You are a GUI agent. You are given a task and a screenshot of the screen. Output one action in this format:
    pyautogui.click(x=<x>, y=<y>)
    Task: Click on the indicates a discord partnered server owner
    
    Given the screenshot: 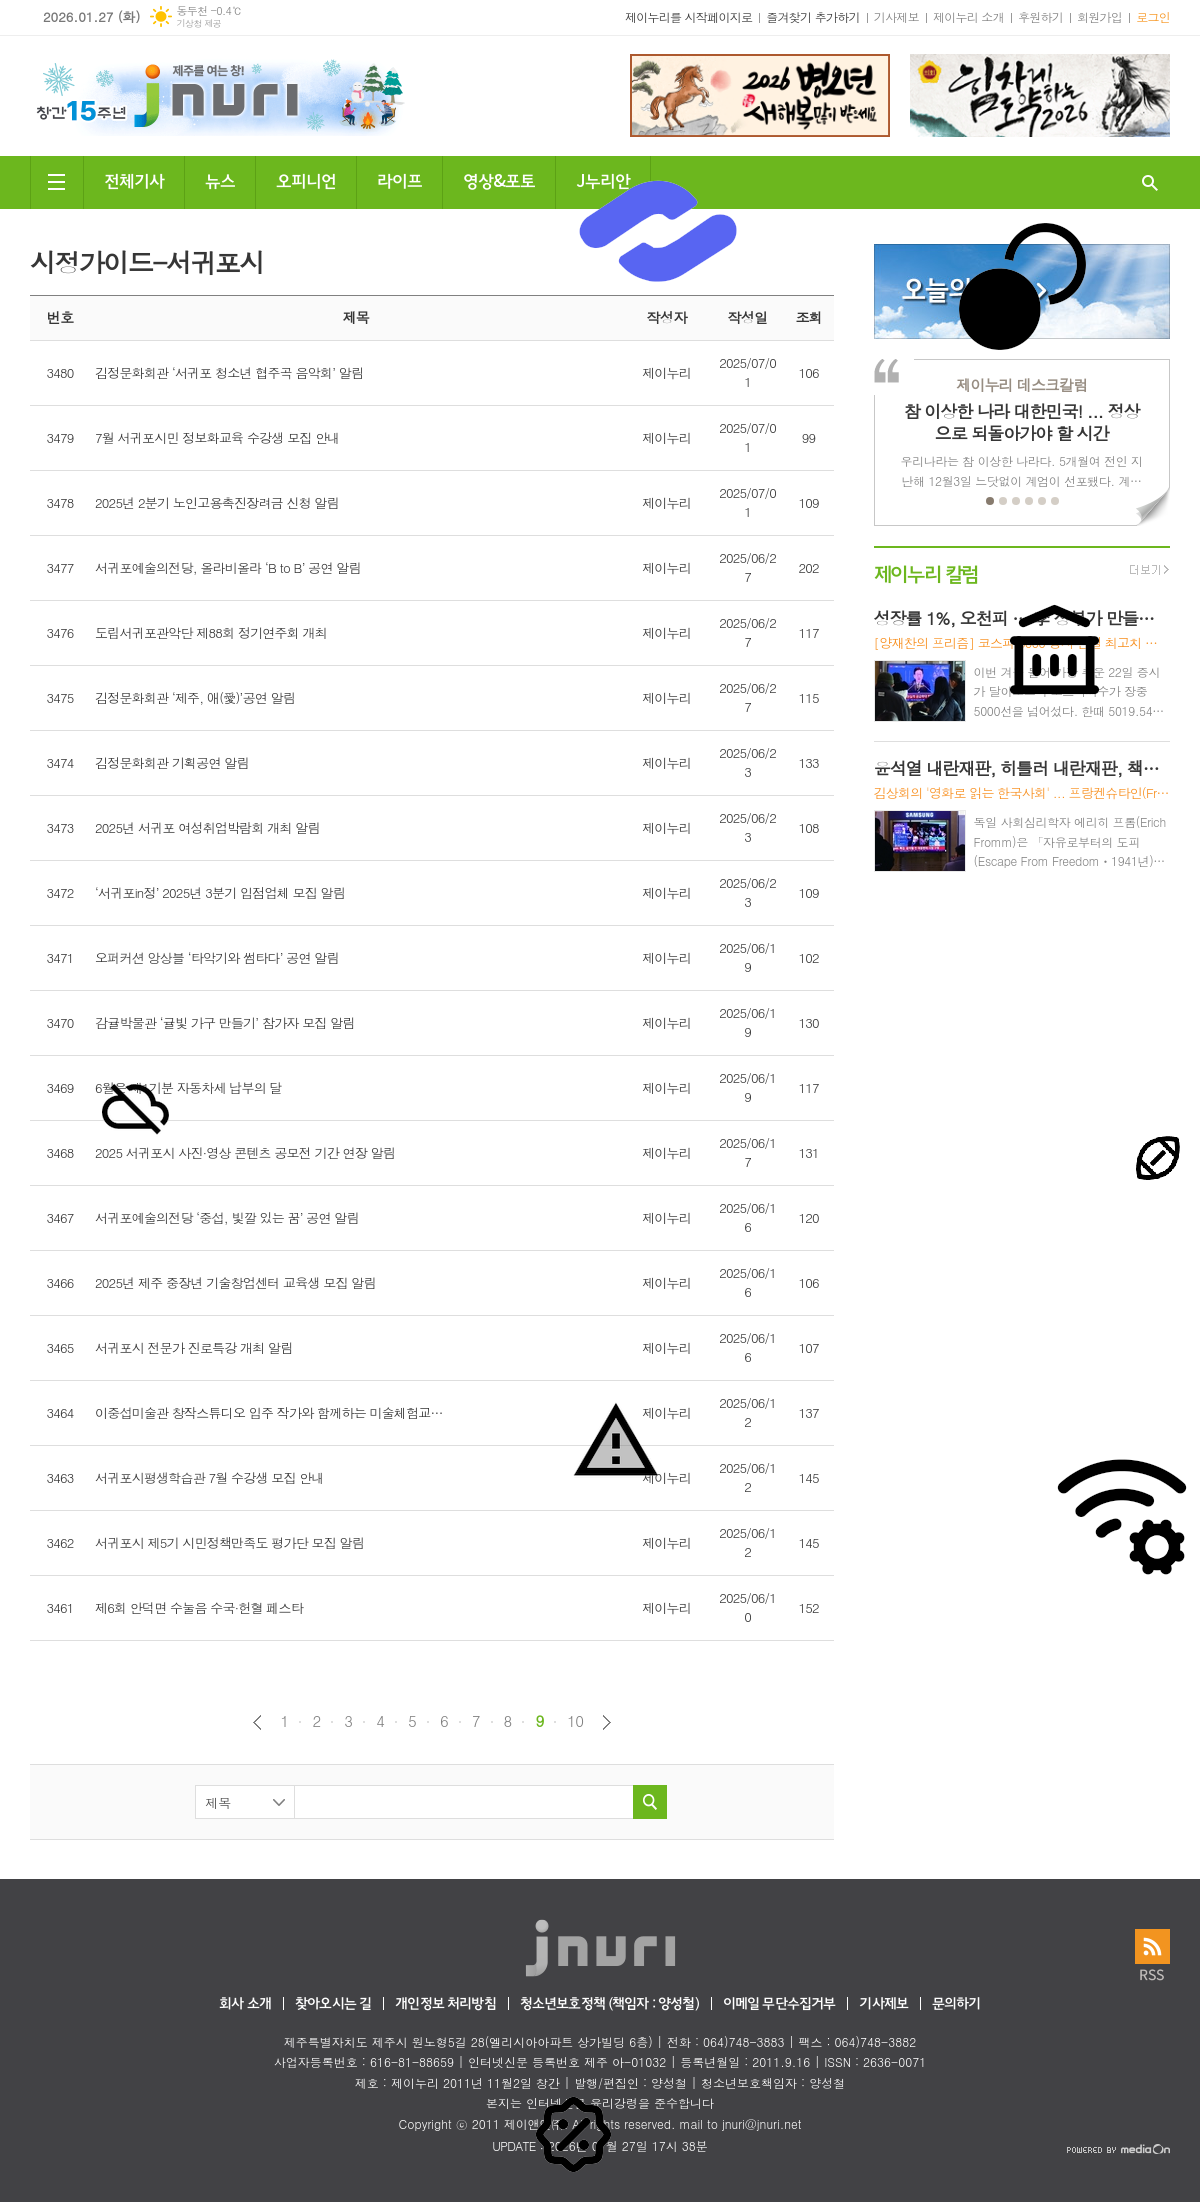 What is the action you would take?
    pyautogui.click(x=658, y=231)
    